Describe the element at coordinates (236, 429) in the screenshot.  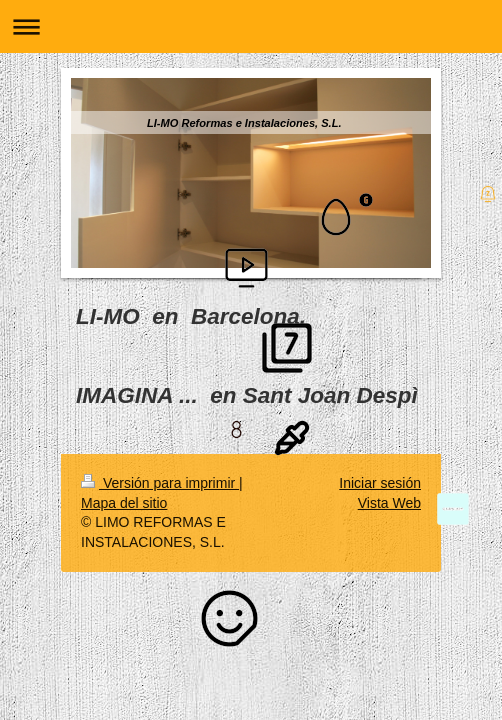
I see `indicates the number eight in a sequence or list` at that location.